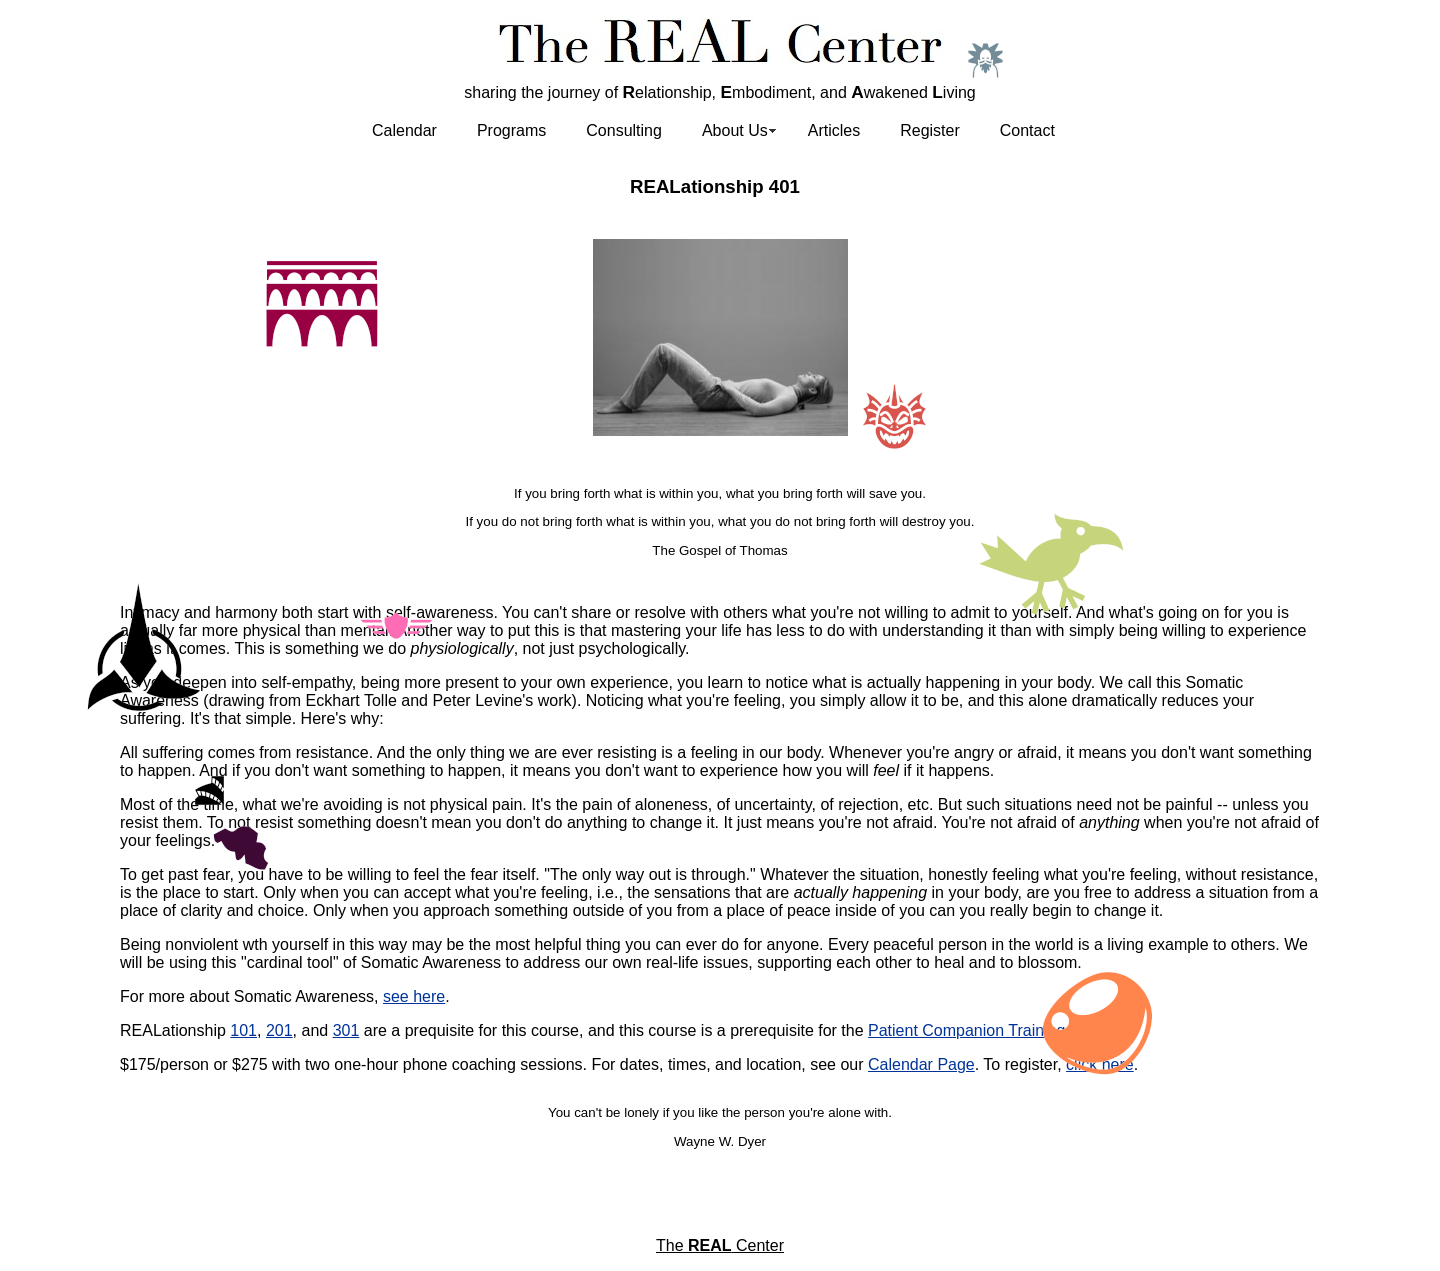  Describe the element at coordinates (144, 647) in the screenshot. I see `klingon empire emblem from star trek` at that location.